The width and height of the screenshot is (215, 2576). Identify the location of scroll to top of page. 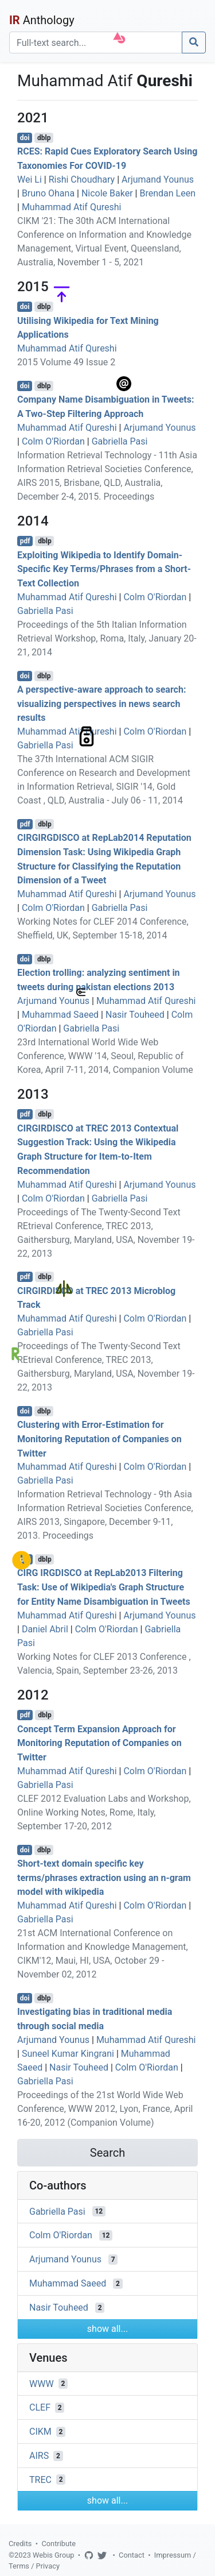
(61, 294).